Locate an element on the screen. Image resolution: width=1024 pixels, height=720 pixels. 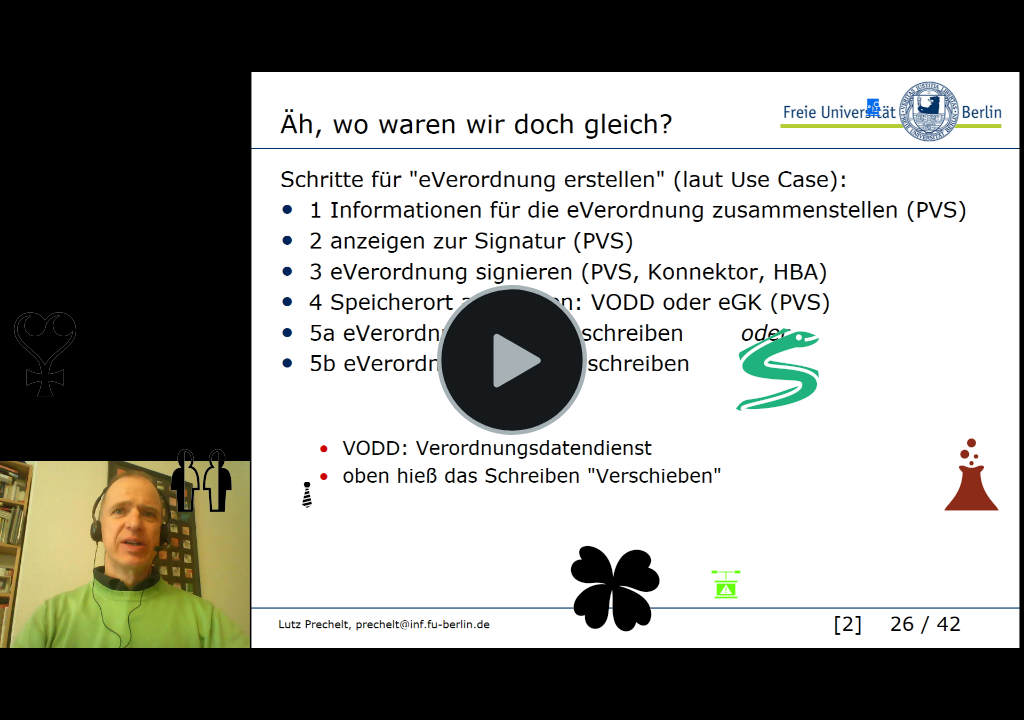
formal or business dress code indicator is located at coordinates (307, 495).